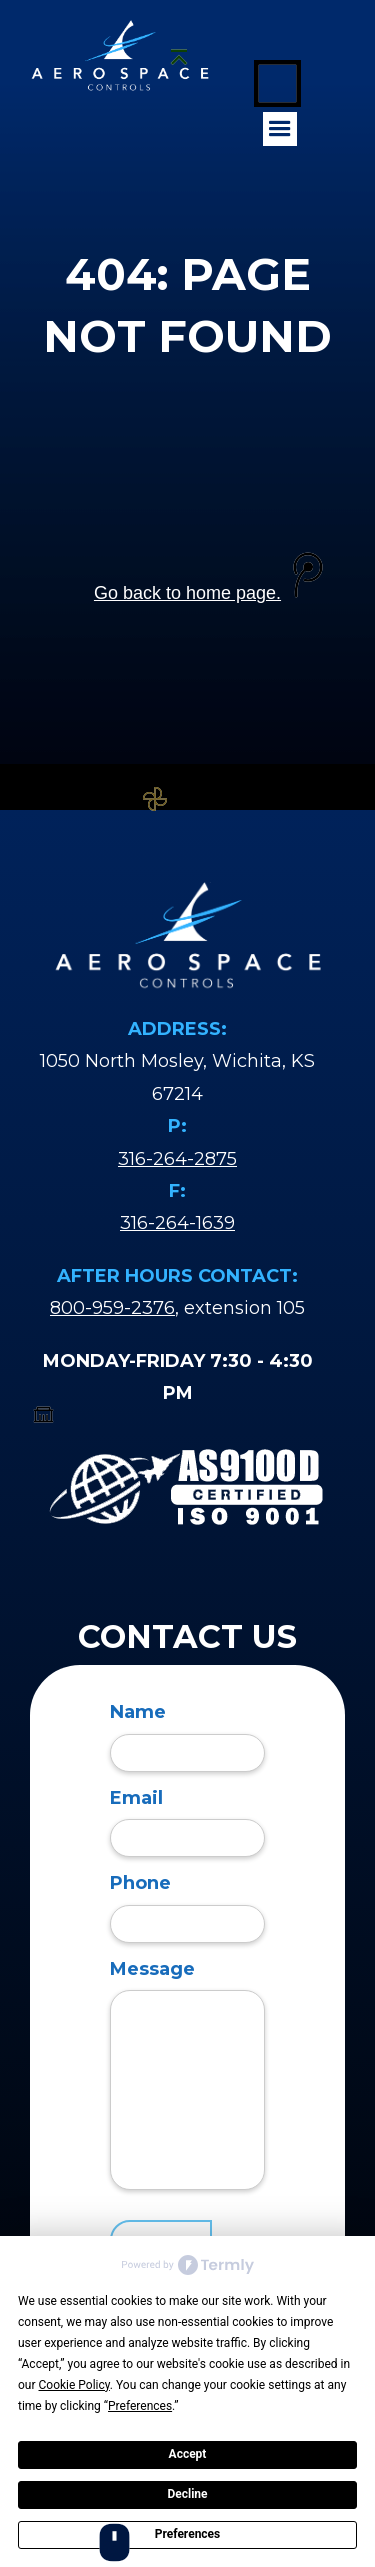 This screenshot has height=2567, width=375. I want to click on open tencent weibo app, so click(308, 575).